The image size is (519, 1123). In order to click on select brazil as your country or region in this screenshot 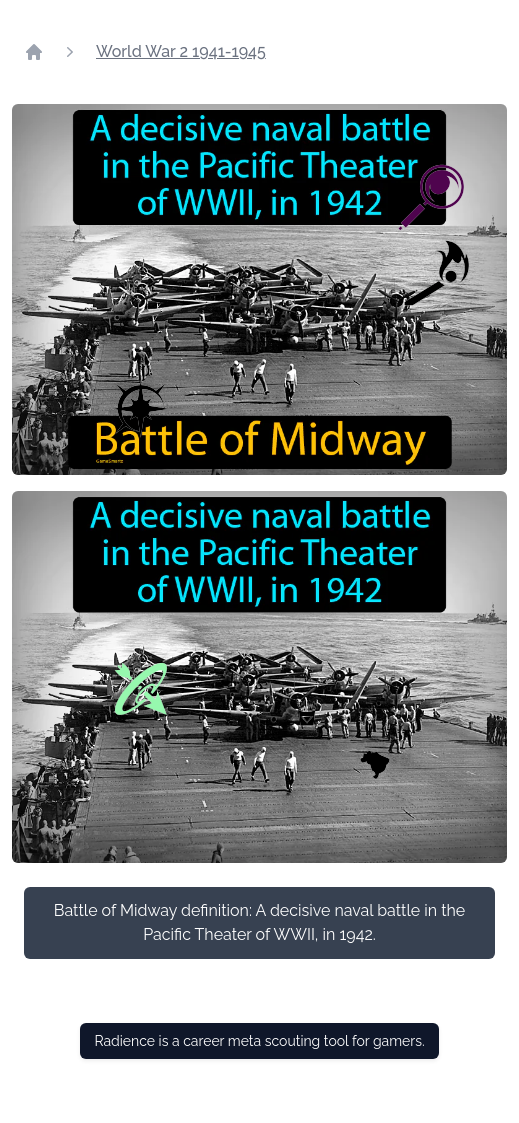, I will do `click(375, 765)`.